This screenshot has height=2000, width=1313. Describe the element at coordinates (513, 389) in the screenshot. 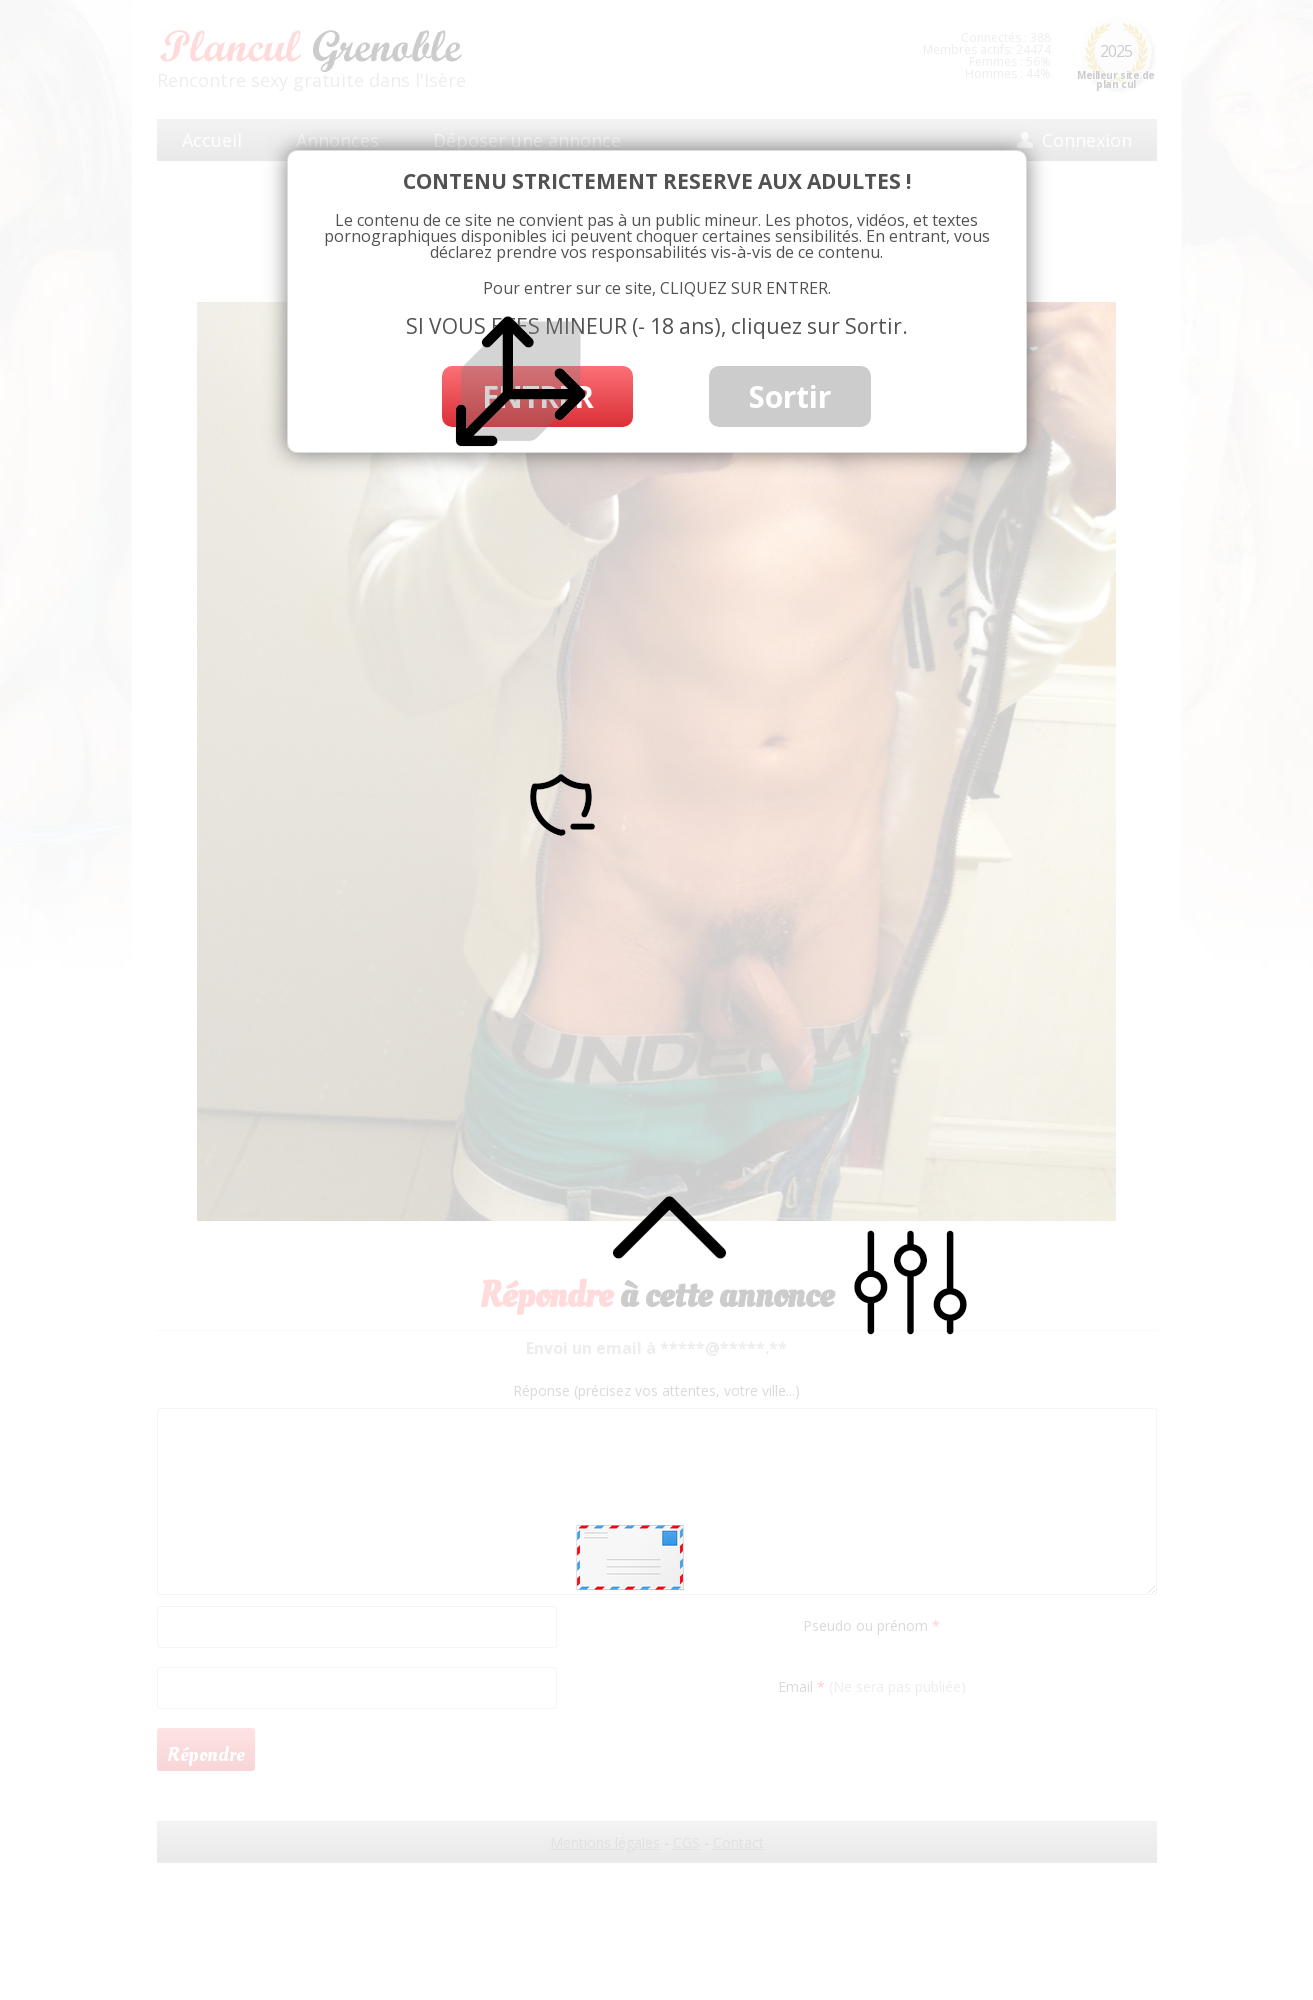

I see `access 3D vector or coordinate tools` at that location.